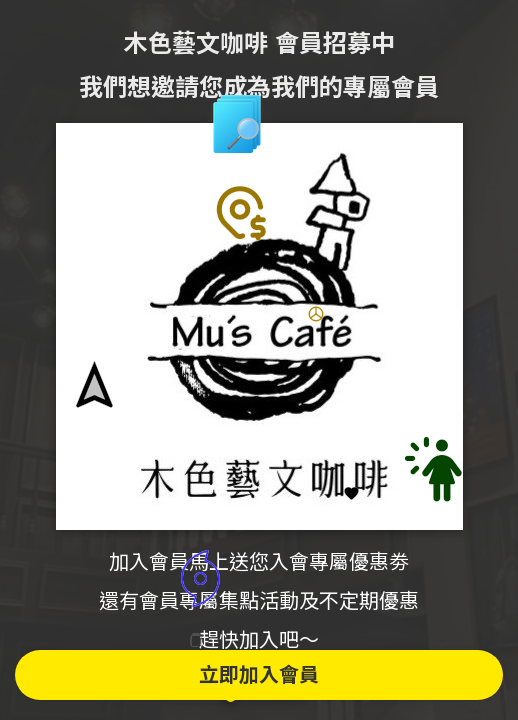  Describe the element at coordinates (351, 493) in the screenshot. I see `add to favorites` at that location.